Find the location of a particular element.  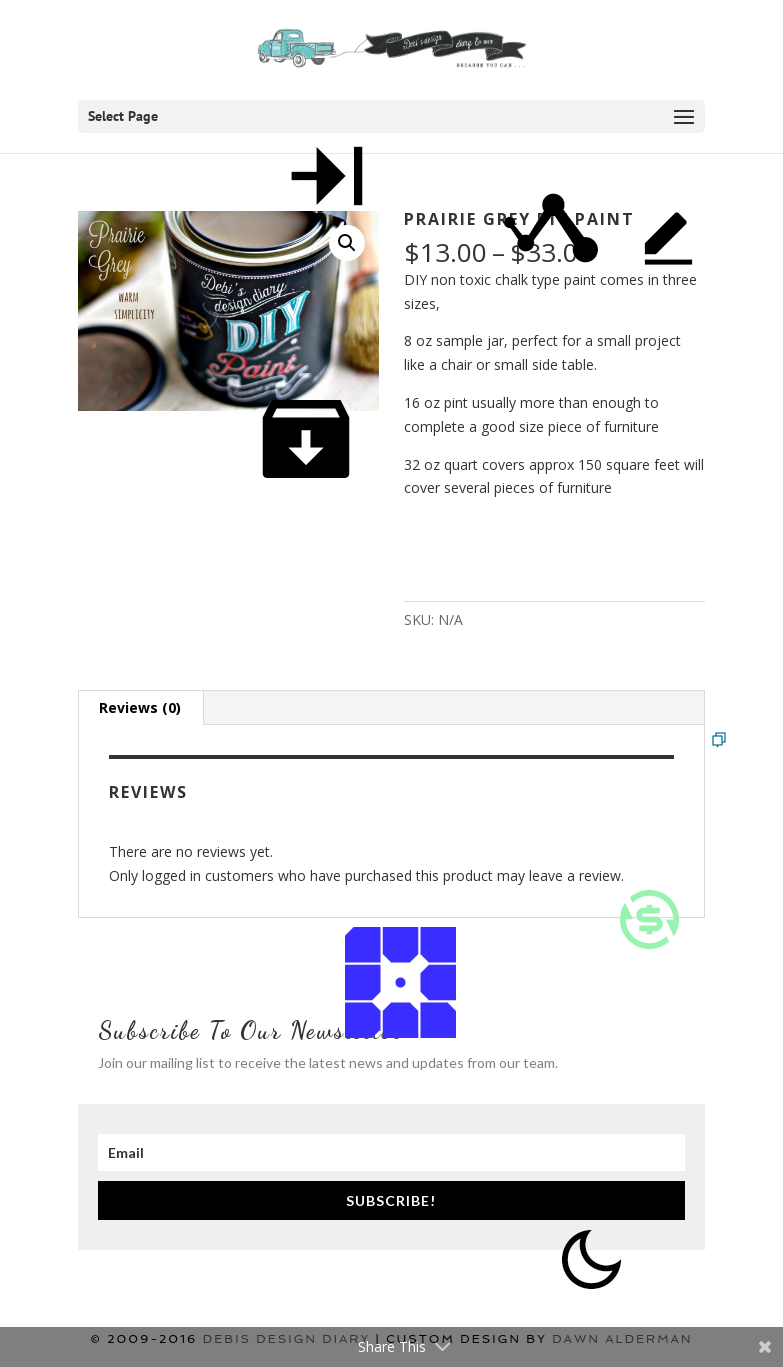

archive selected messages to inbox storage is located at coordinates (306, 439).